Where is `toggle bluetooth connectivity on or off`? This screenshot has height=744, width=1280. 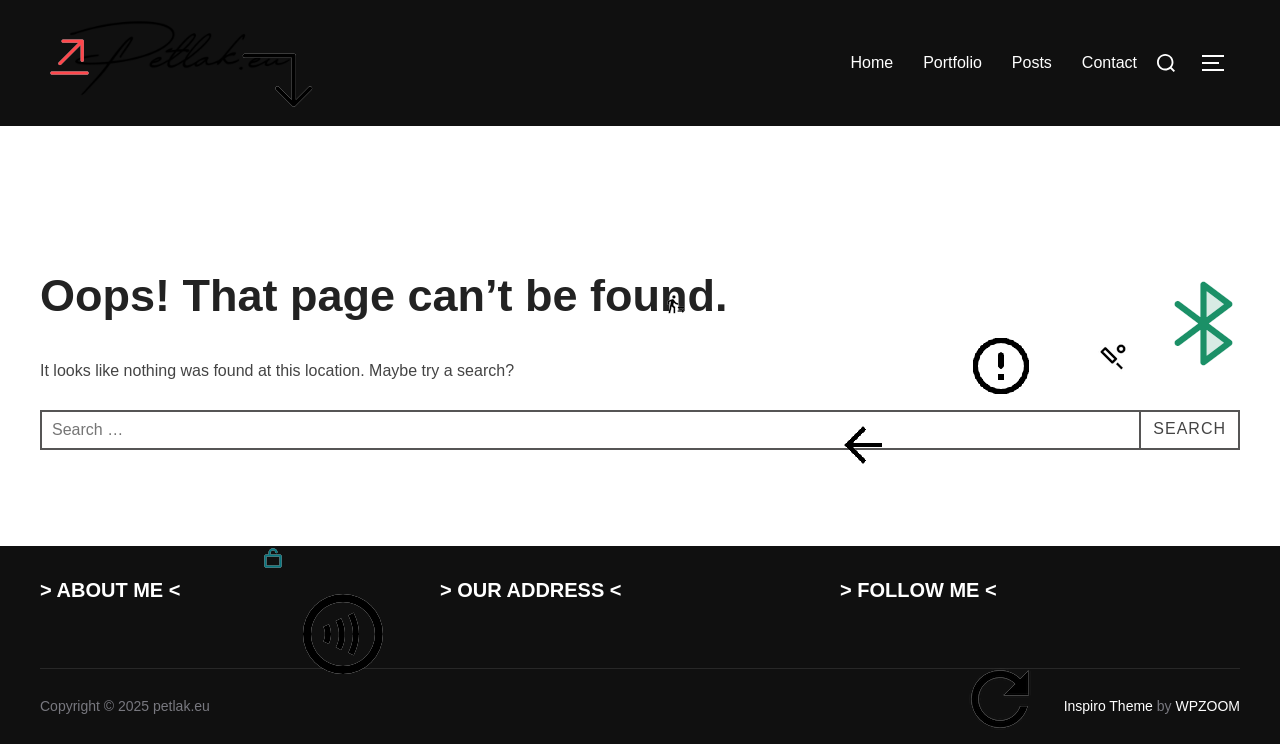 toggle bluetooth connectivity on or off is located at coordinates (1203, 323).